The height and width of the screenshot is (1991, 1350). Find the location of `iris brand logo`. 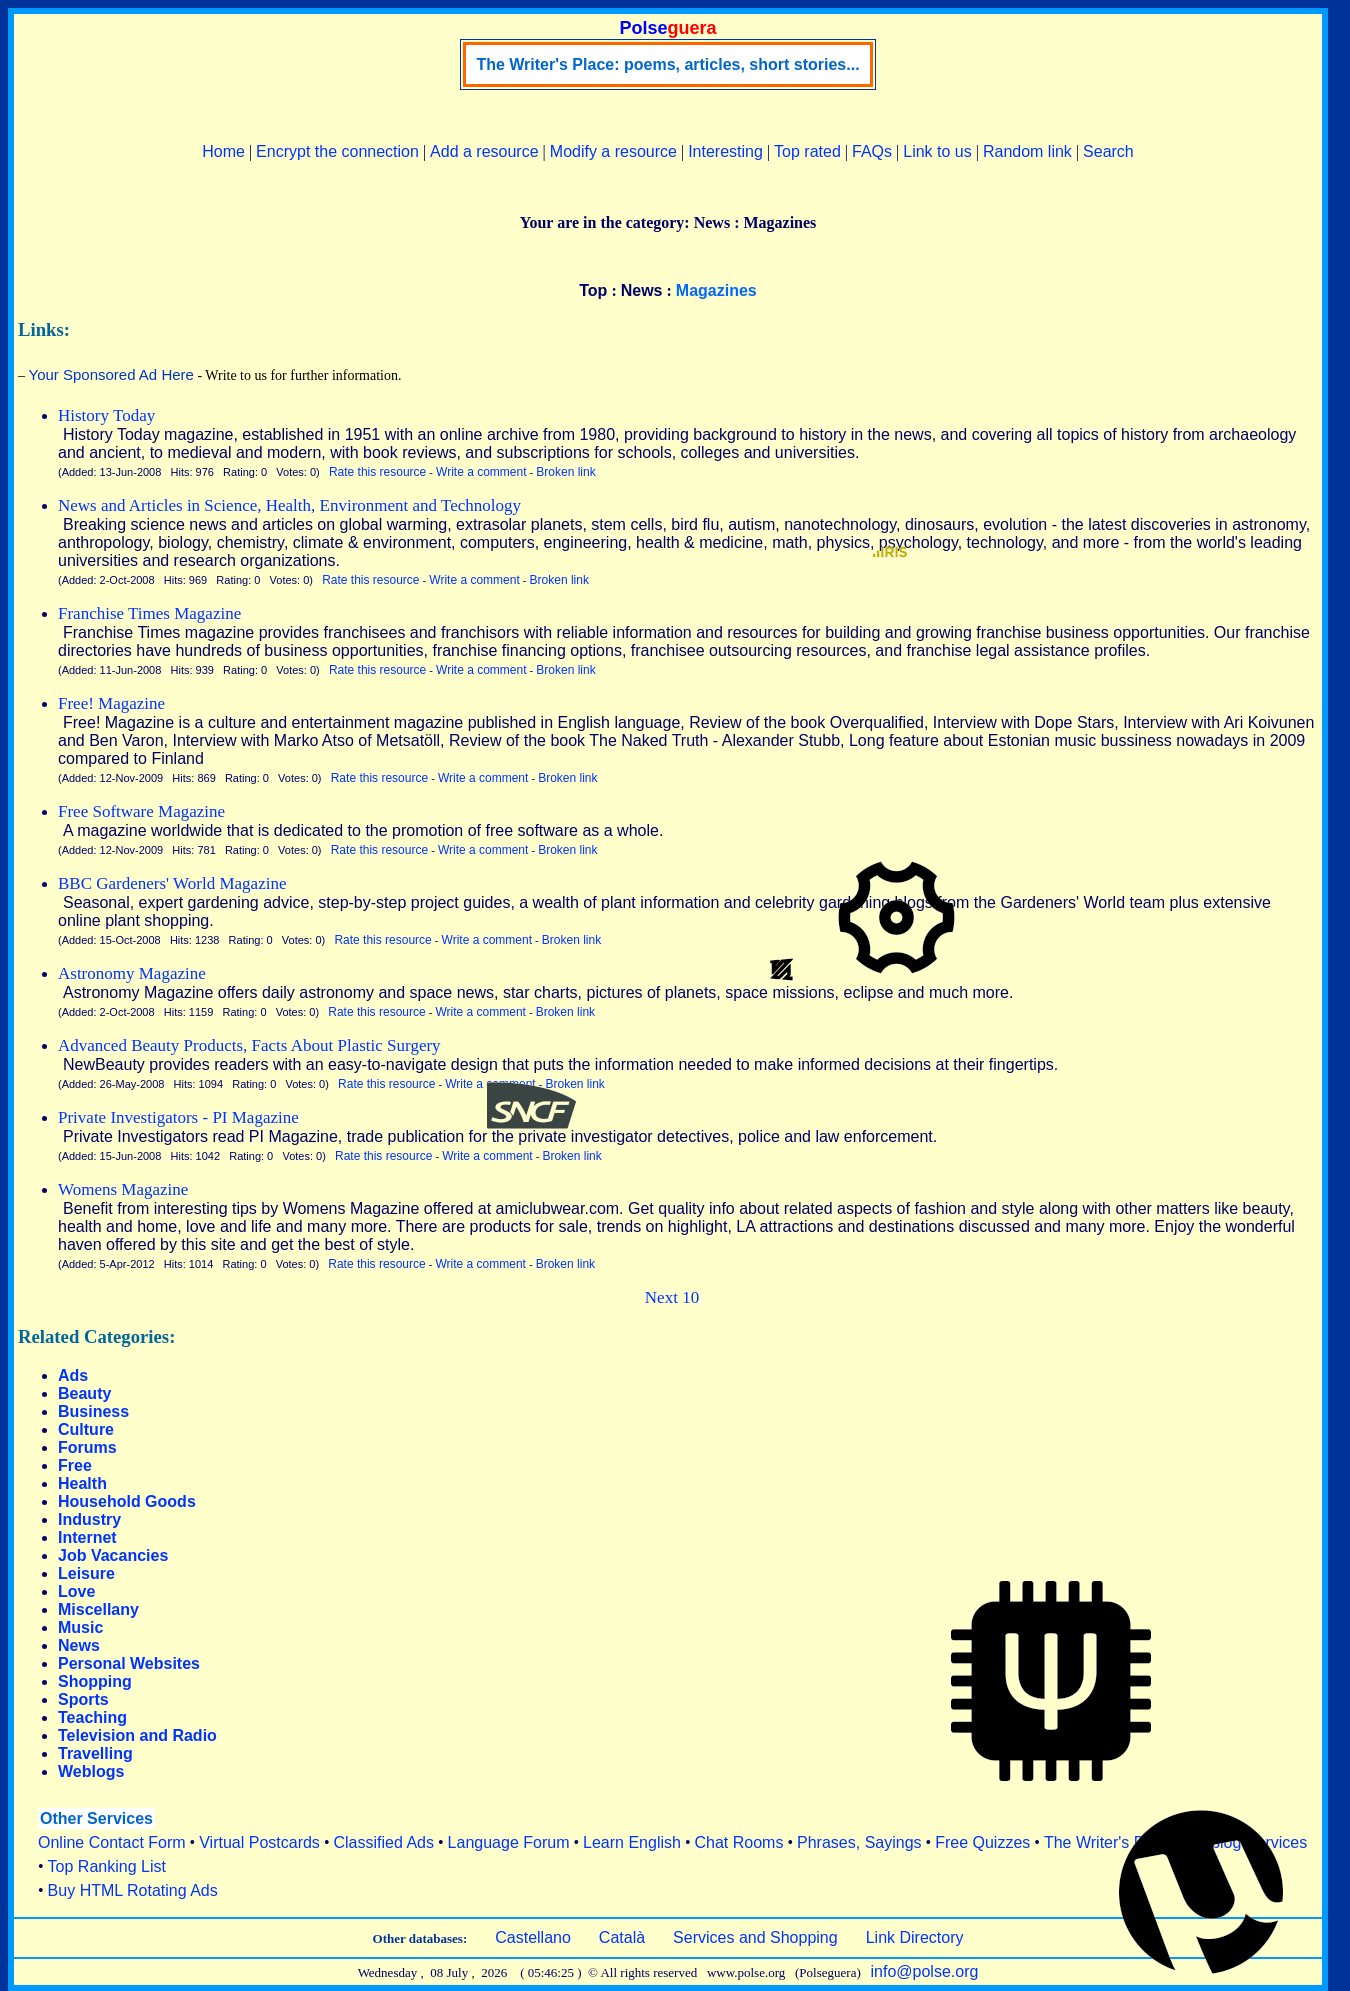

iris brand logo is located at coordinates (890, 552).